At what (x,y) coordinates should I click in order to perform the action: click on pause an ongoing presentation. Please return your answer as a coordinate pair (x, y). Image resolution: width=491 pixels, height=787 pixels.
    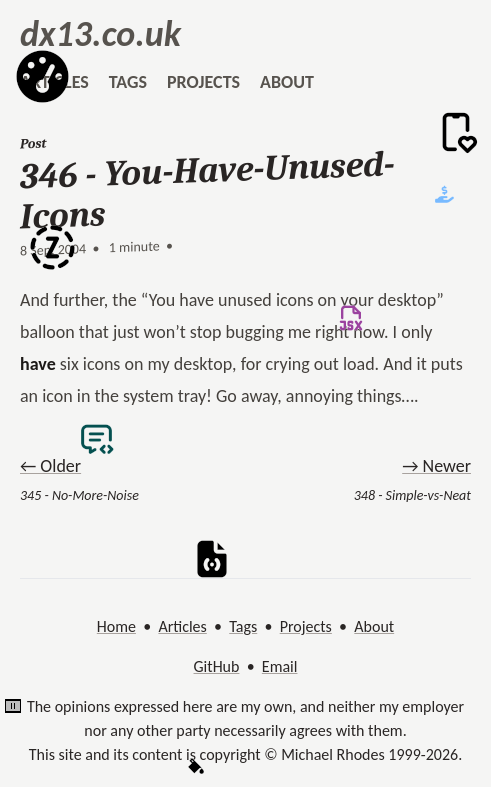
    Looking at the image, I should click on (13, 706).